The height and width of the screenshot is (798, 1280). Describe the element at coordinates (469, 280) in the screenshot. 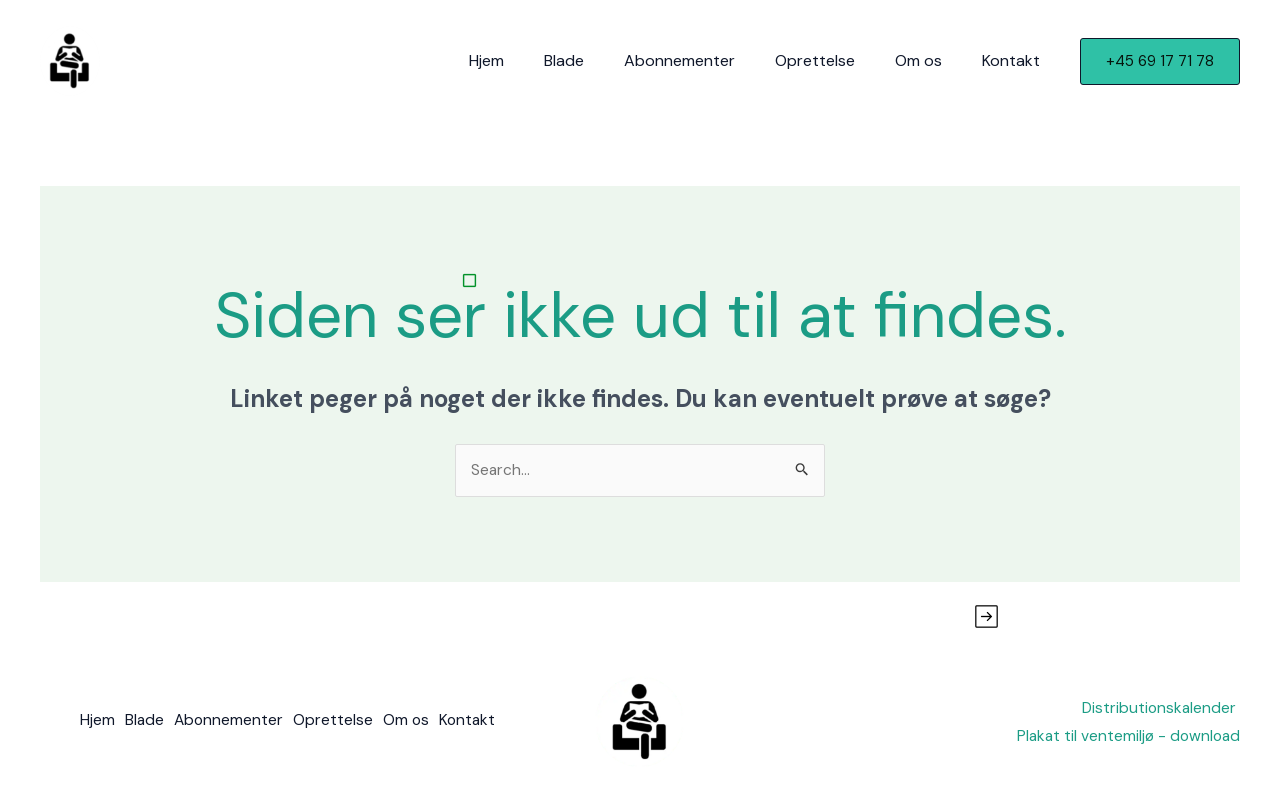

I see `stop media playback` at that location.